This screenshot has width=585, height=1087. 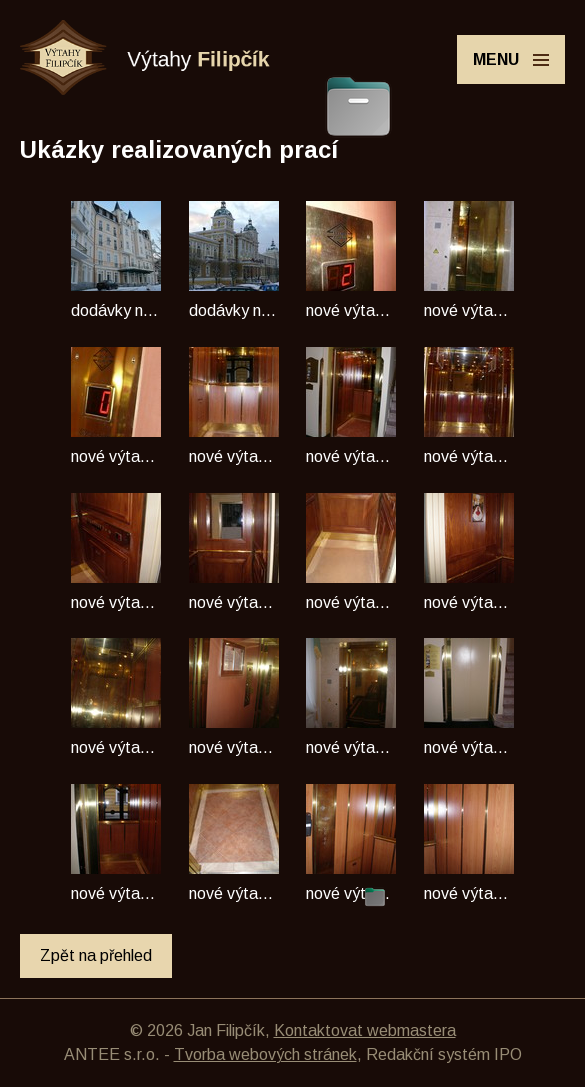 What do you see at coordinates (358, 106) in the screenshot?
I see `open the file manager application` at bounding box center [358, 106].